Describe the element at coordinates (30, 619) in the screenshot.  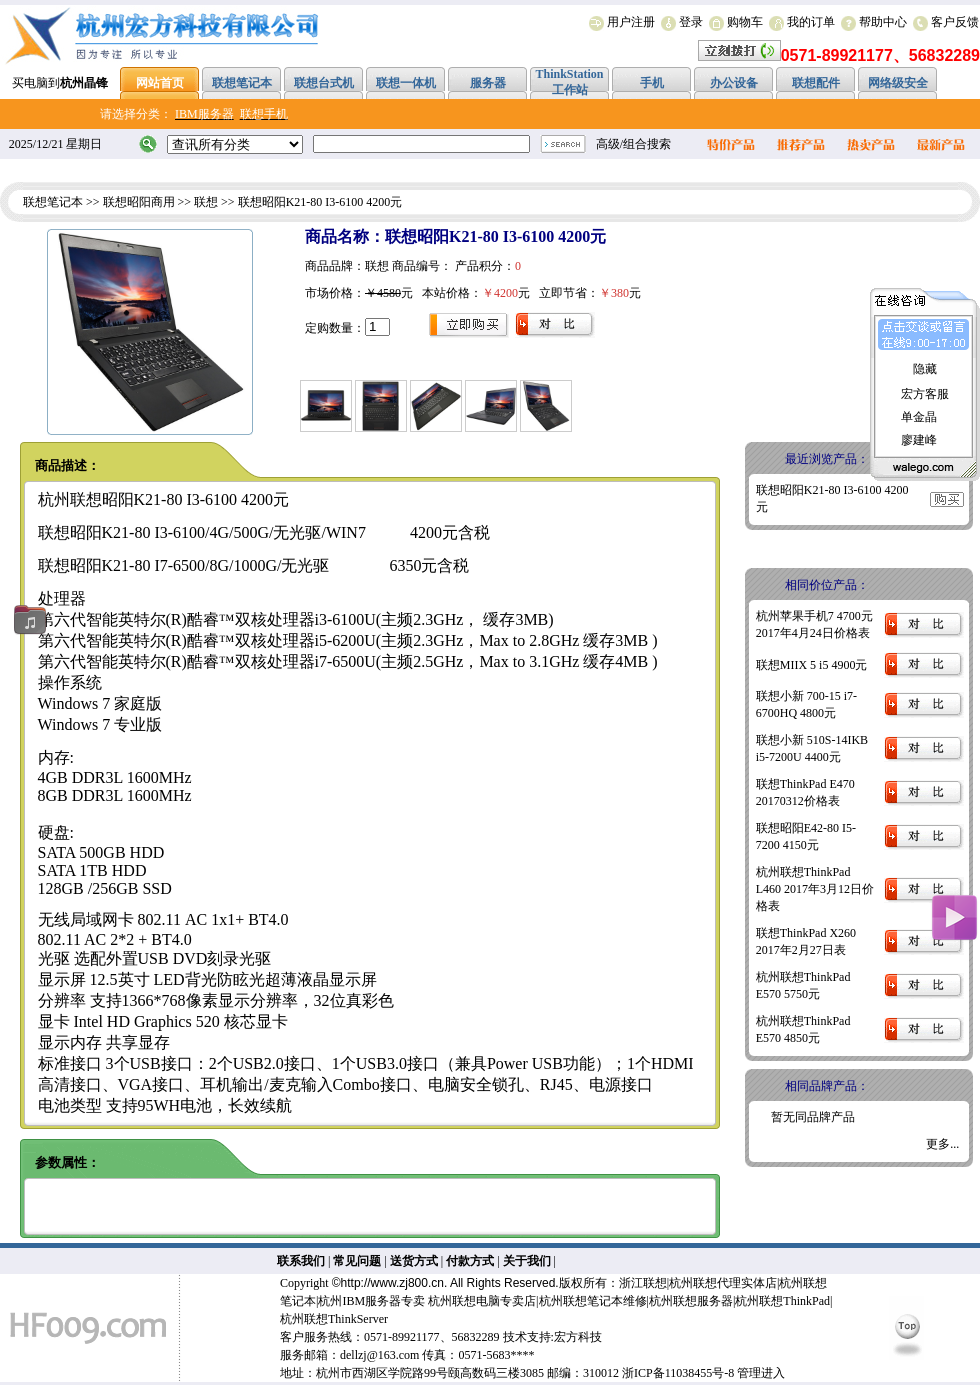
I see `open your music folder` at that location.